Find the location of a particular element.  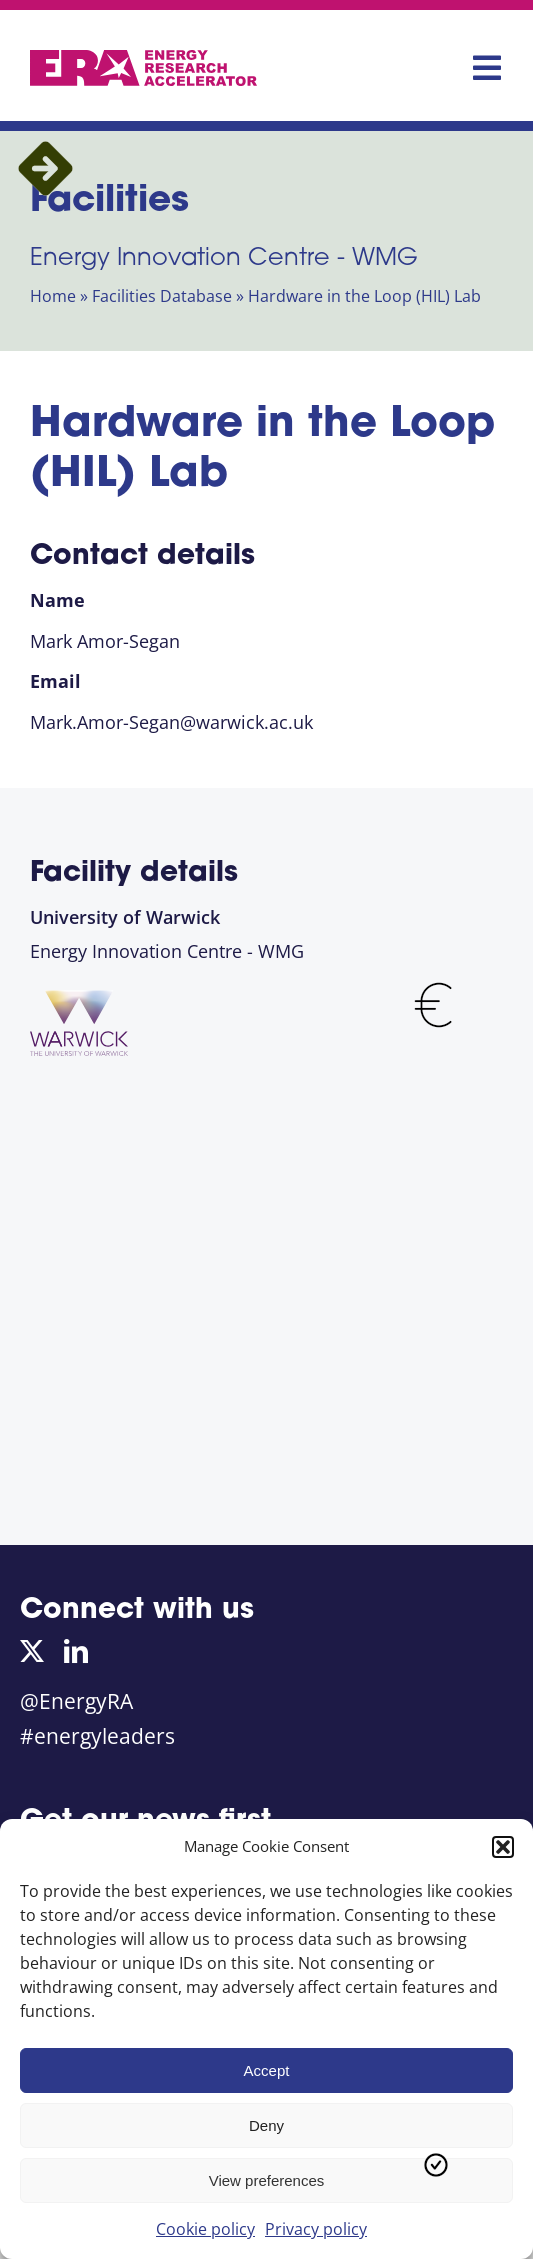

view amount in euros is located at coordinates (437, 1005).